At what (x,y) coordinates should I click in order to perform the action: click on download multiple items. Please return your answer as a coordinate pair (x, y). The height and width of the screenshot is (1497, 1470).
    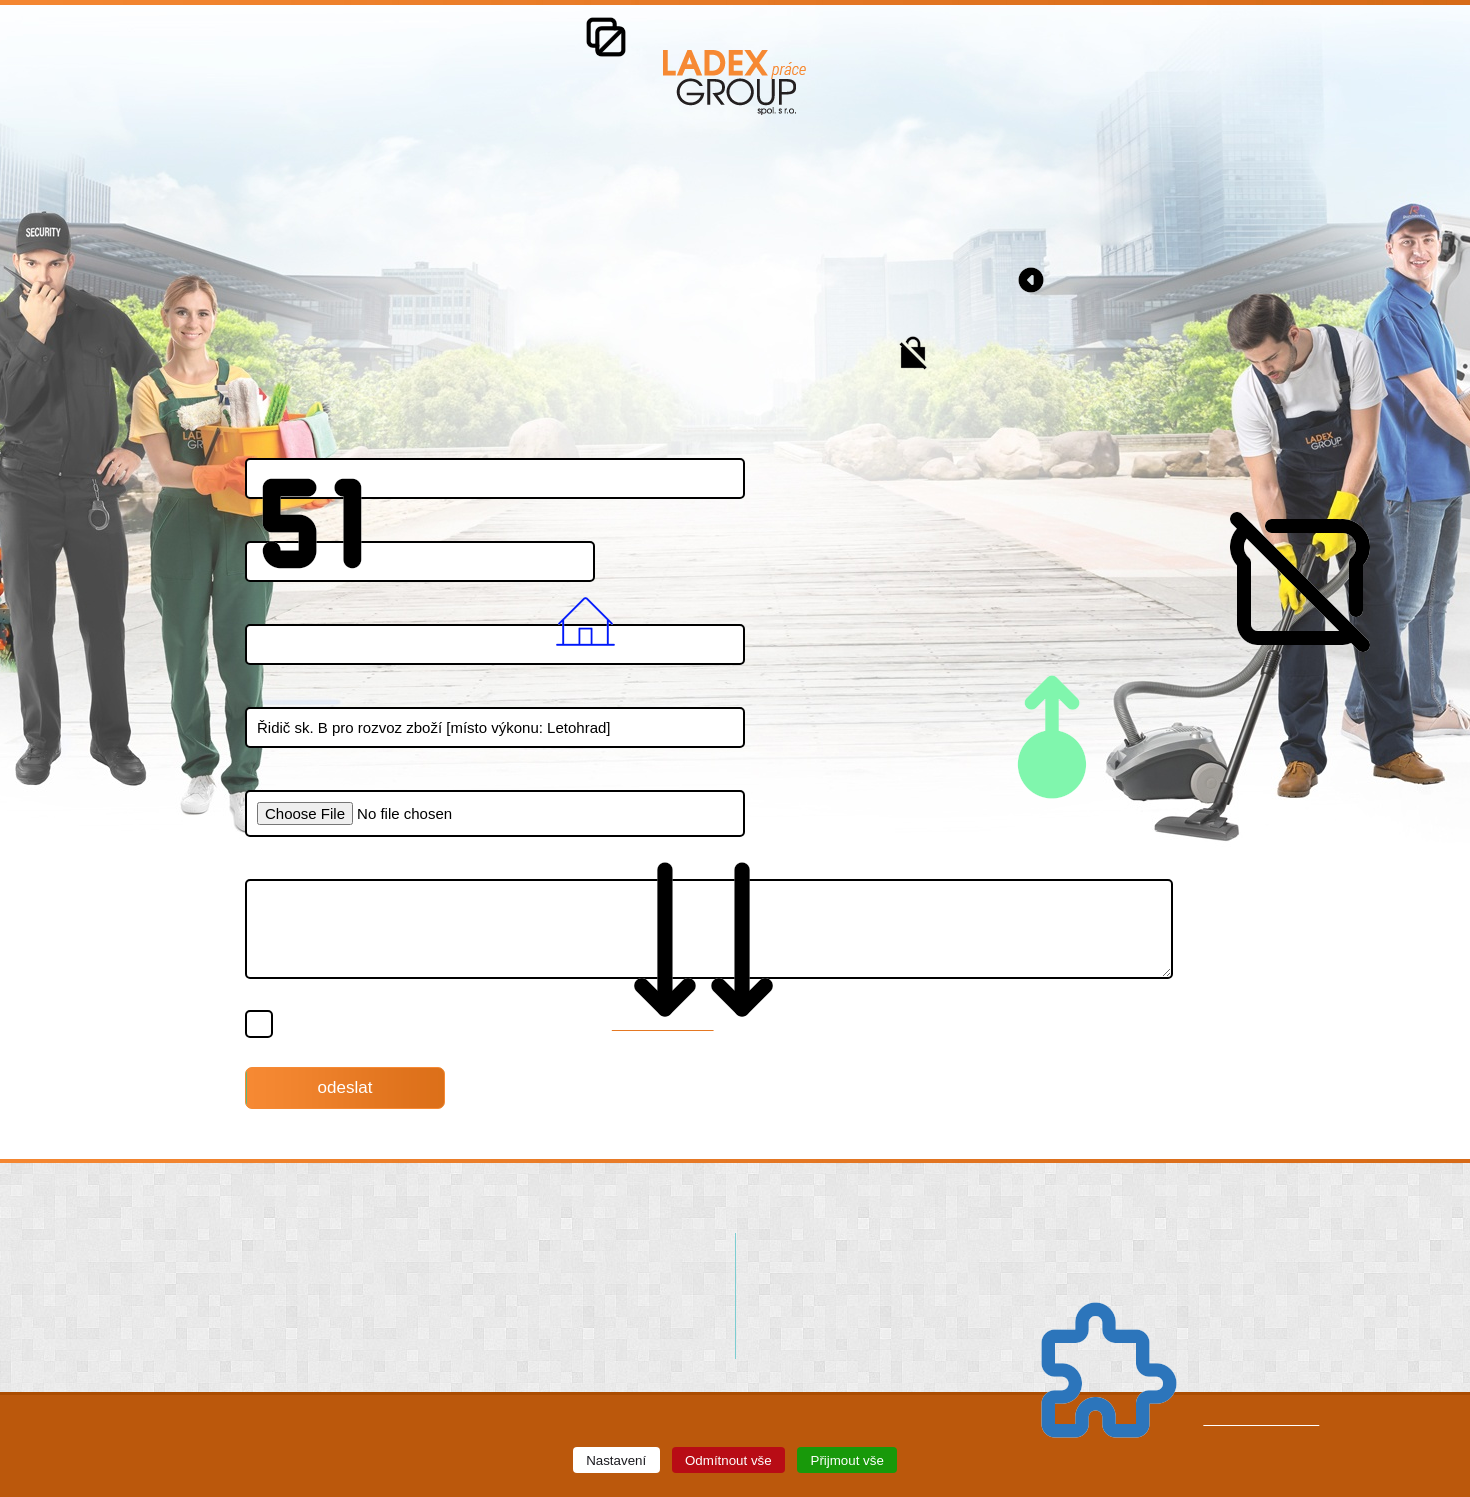
    Looking at the image, I should click on (703, 939).